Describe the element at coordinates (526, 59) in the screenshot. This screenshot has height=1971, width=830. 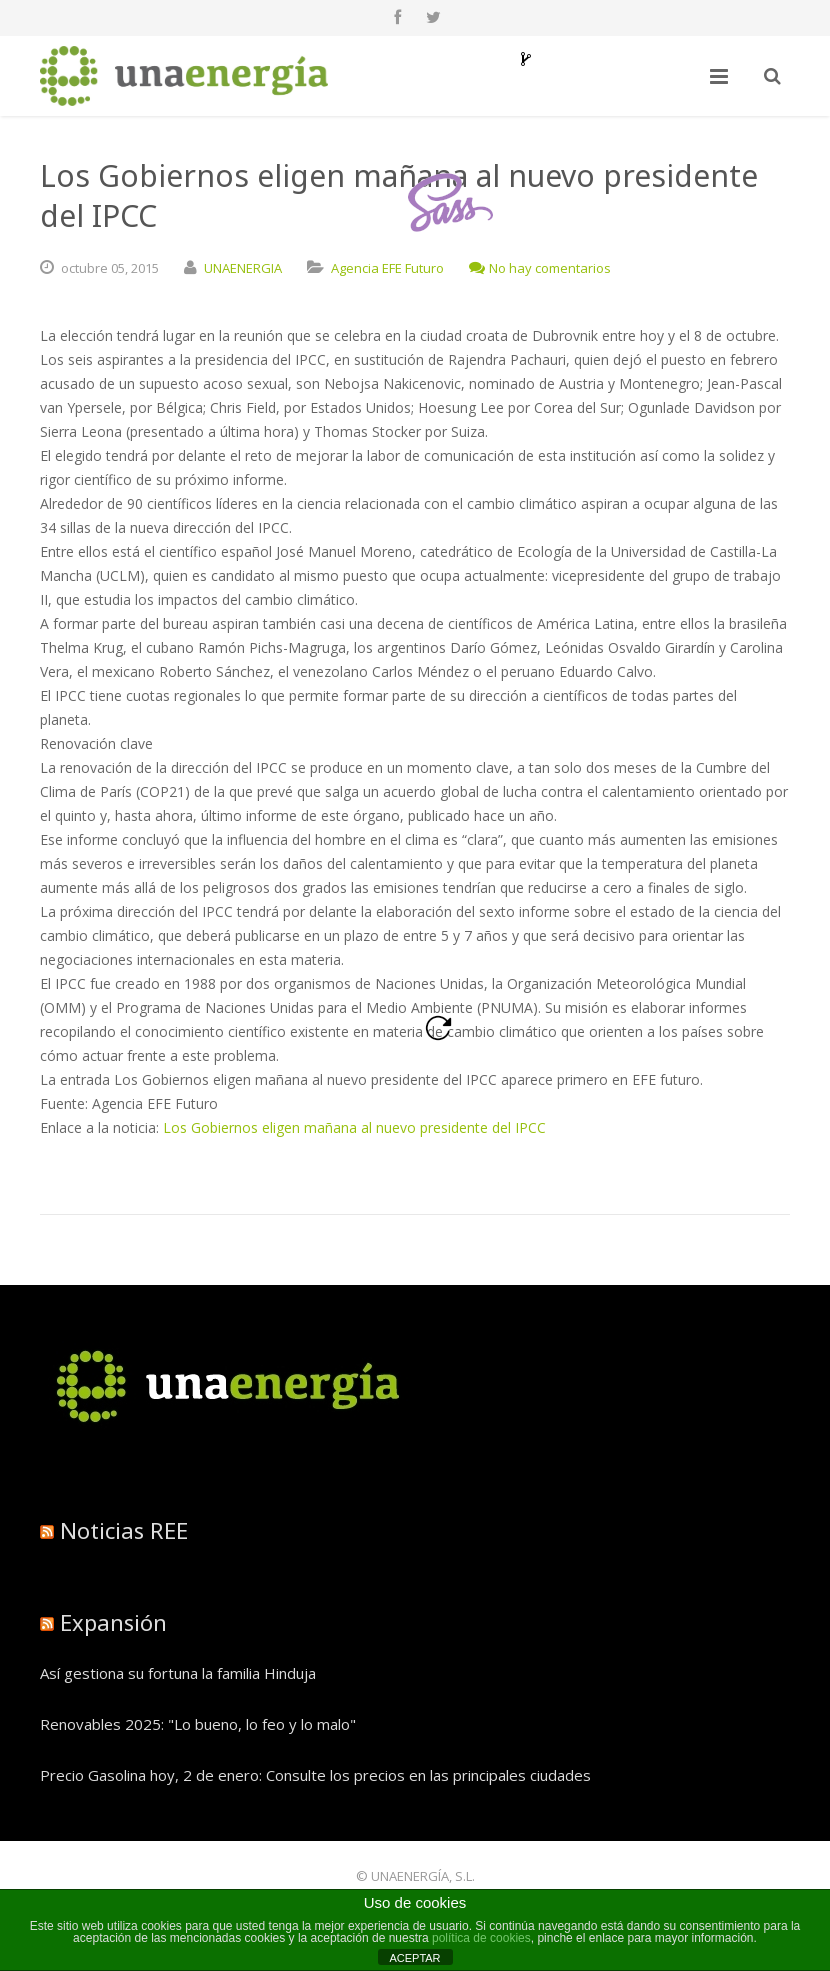
I see `view repository branches` at that location.